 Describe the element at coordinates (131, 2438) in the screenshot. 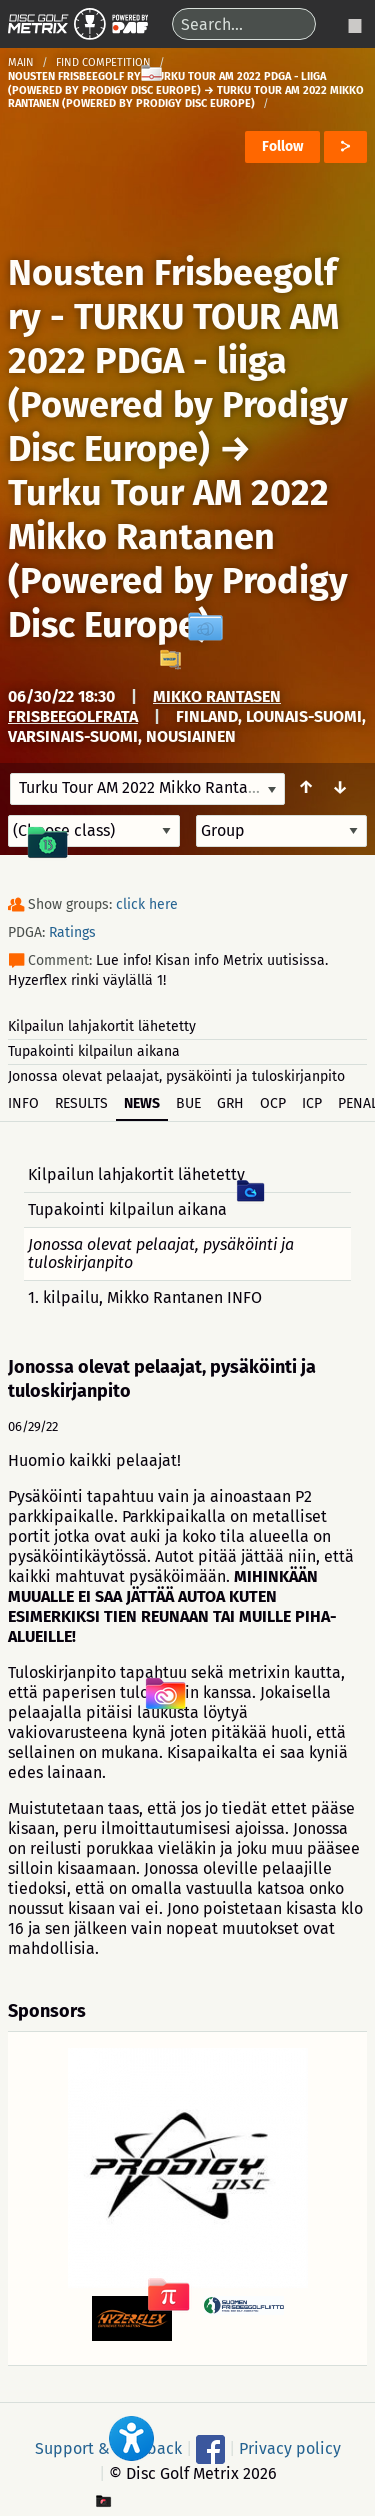

I see `access accessibility settings` at that location.